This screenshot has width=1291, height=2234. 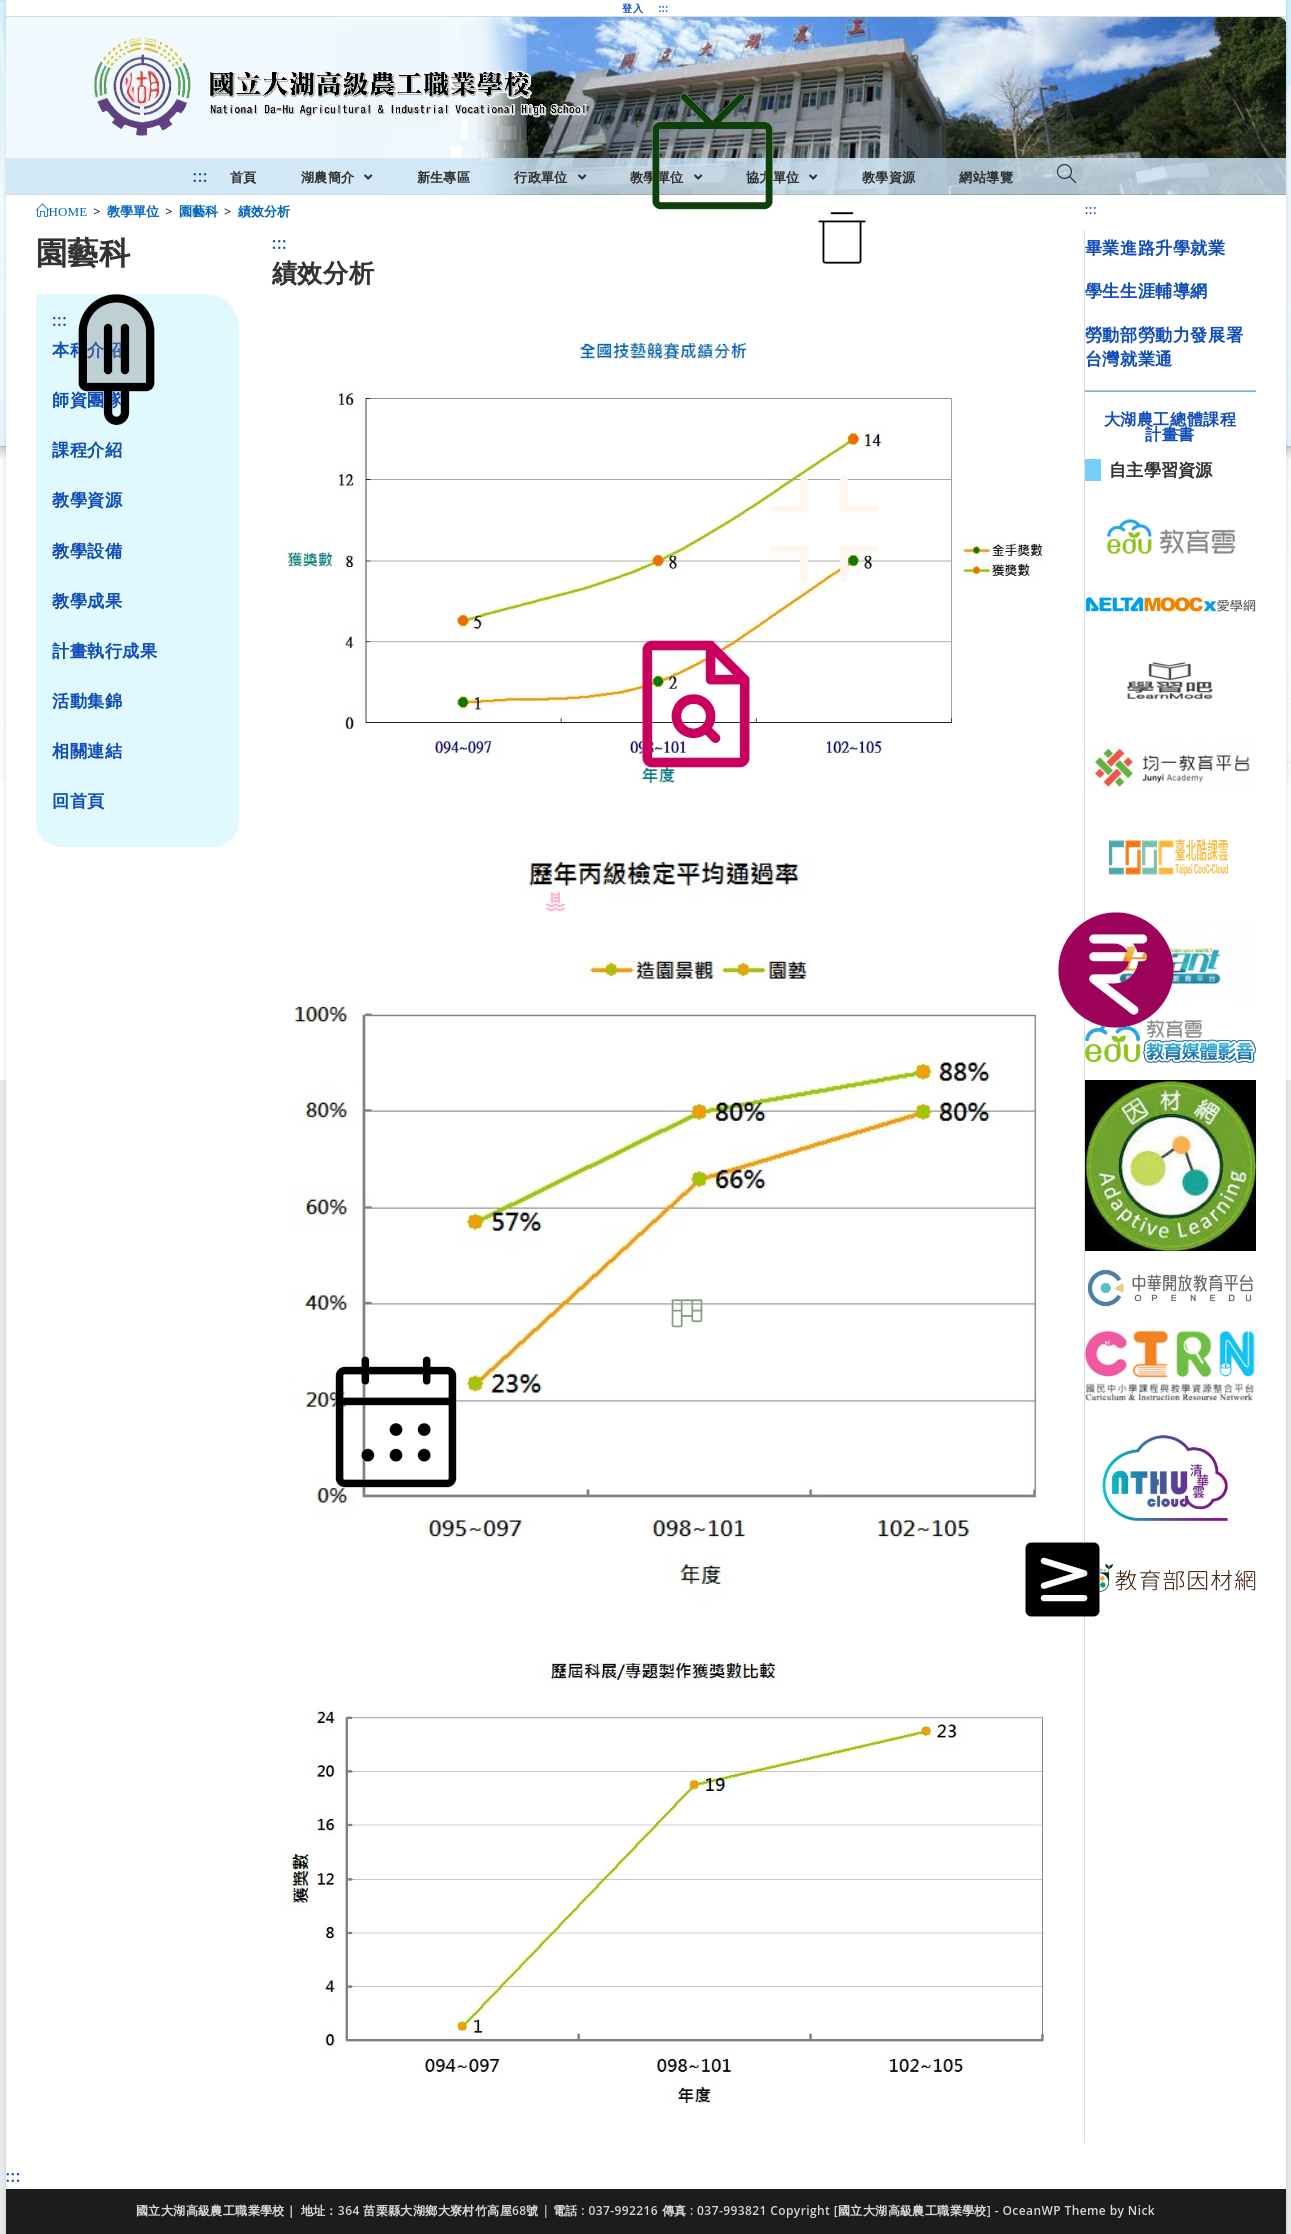 I want to click on access dessert or frozen treats category, so click(x=116, y=357).